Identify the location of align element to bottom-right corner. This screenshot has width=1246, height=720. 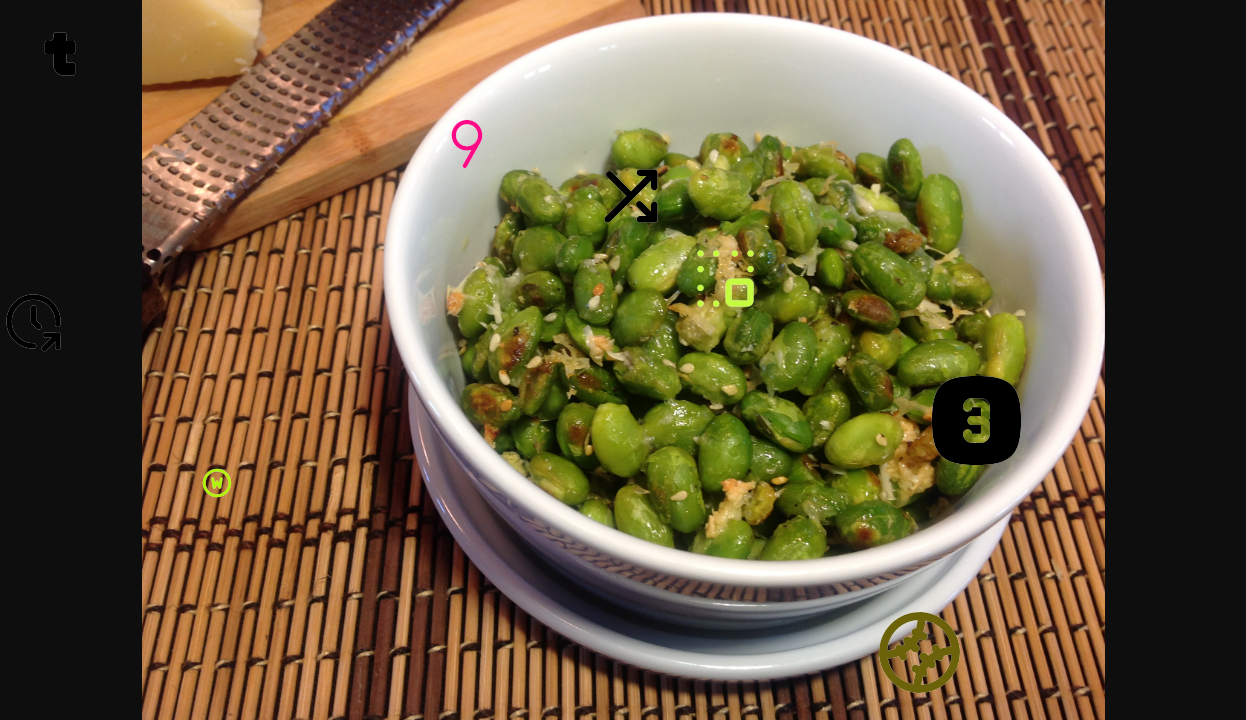
(725, 278).